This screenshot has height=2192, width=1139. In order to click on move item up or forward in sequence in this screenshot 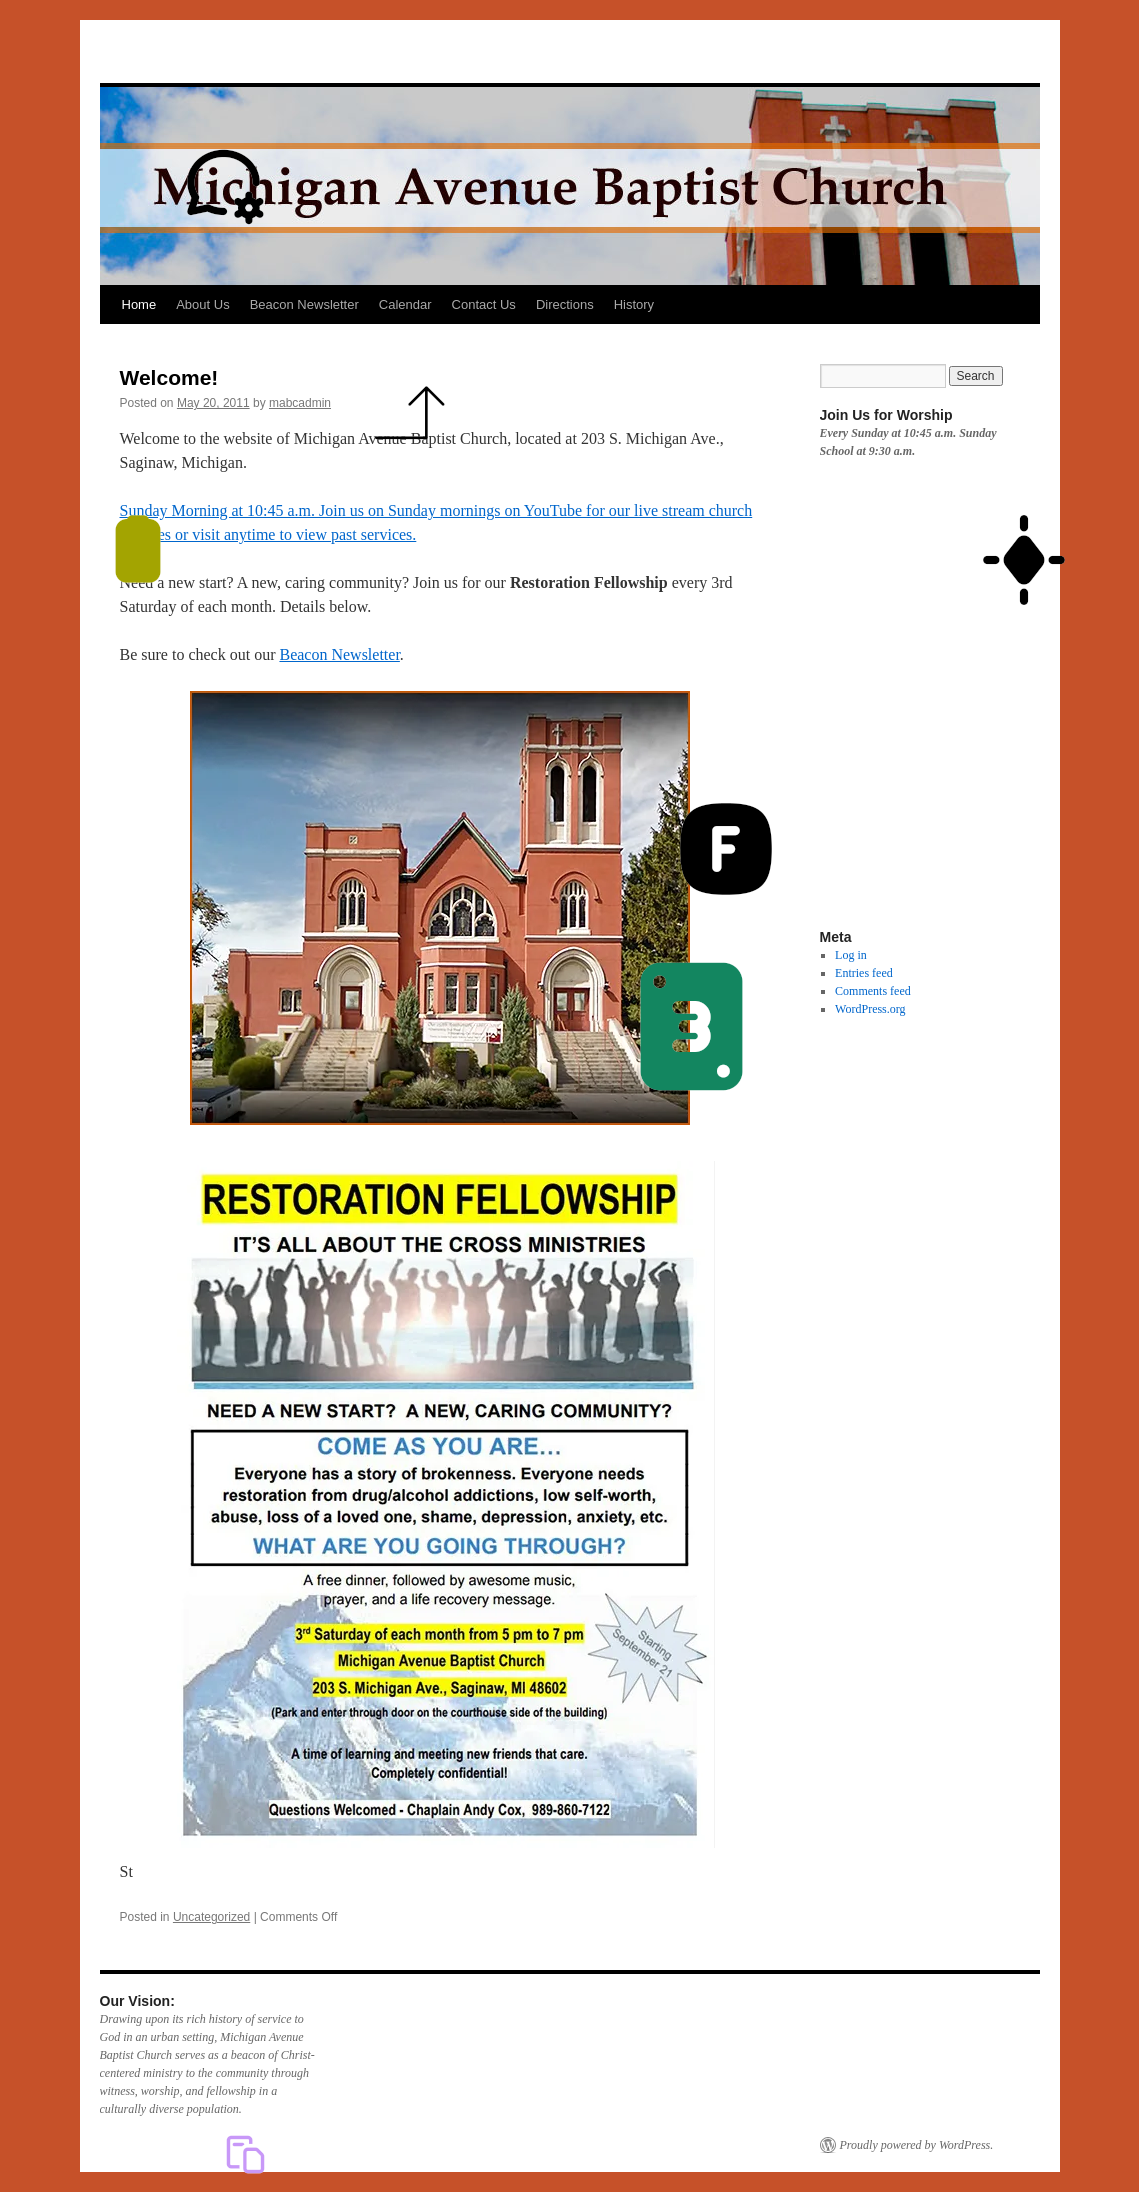, I will do `click(412, 415)`.